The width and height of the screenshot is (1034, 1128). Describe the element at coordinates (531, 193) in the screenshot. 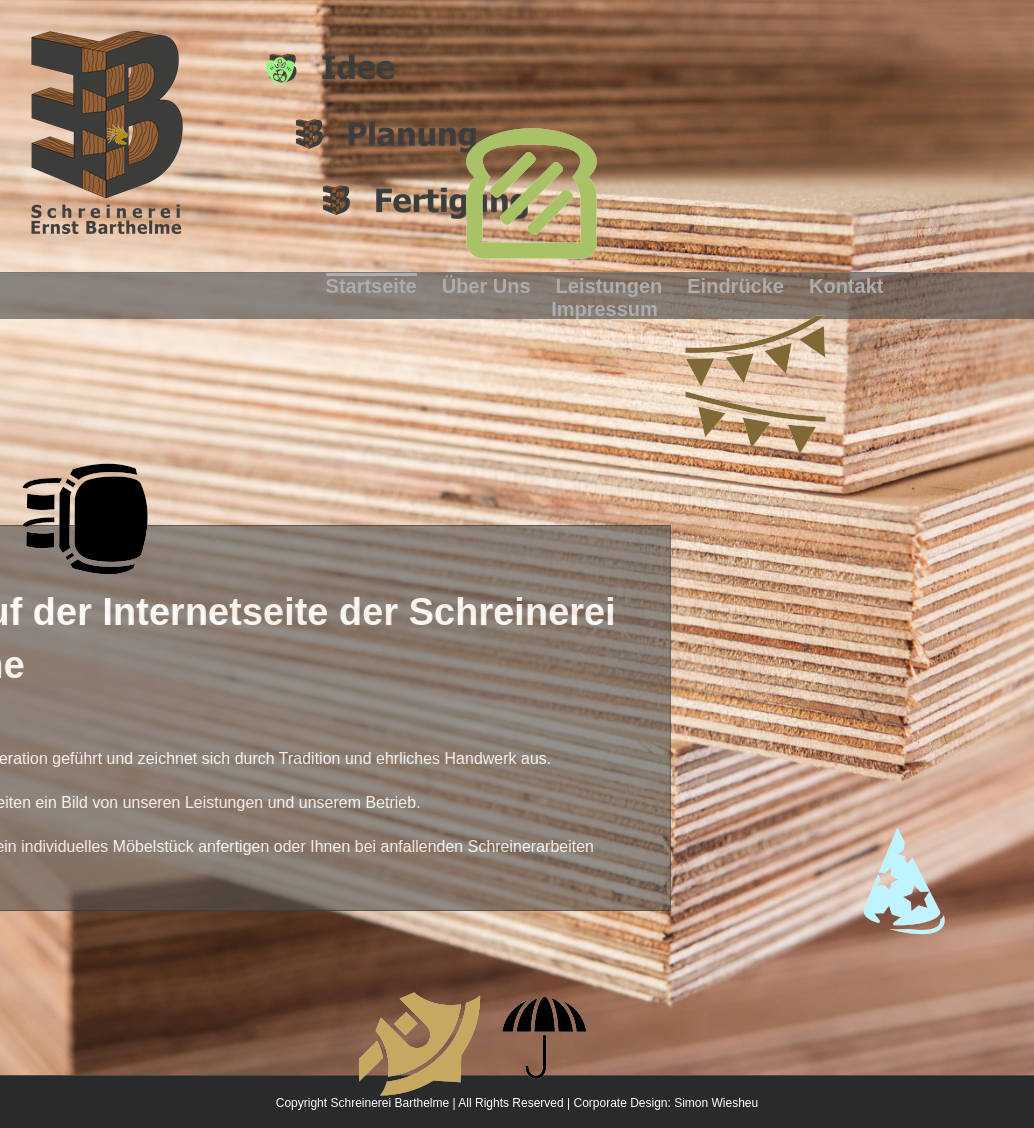

I see `toast or burn food item in a cooking game` at that location.